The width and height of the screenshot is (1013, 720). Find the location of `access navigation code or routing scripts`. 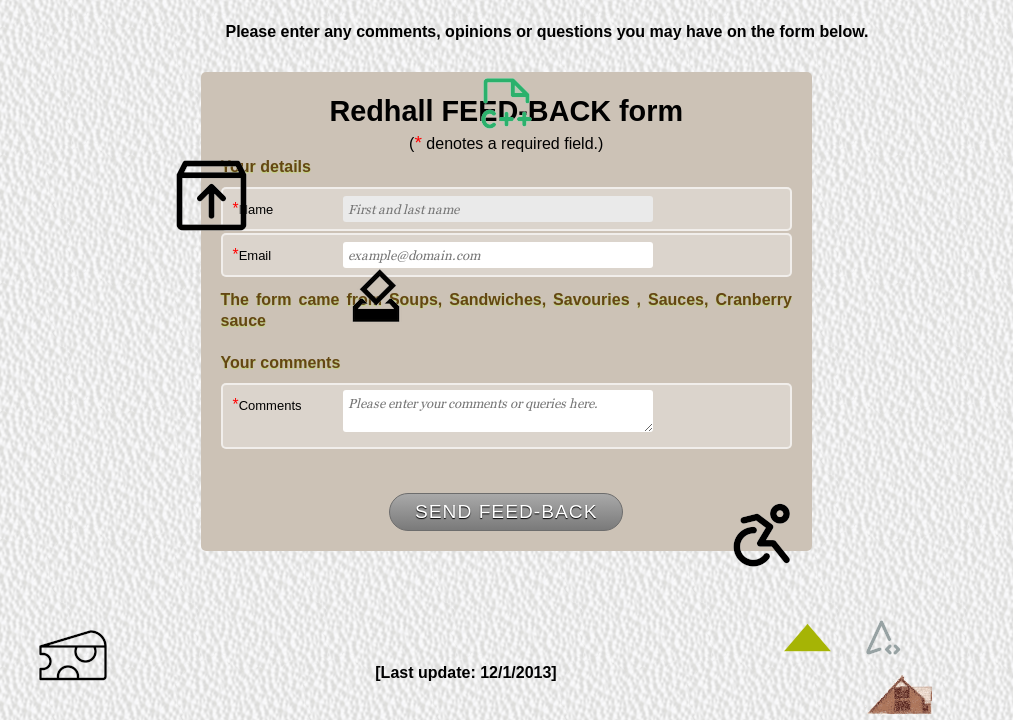

access navigation code or routing scripts is located at coordinates (881, 637).